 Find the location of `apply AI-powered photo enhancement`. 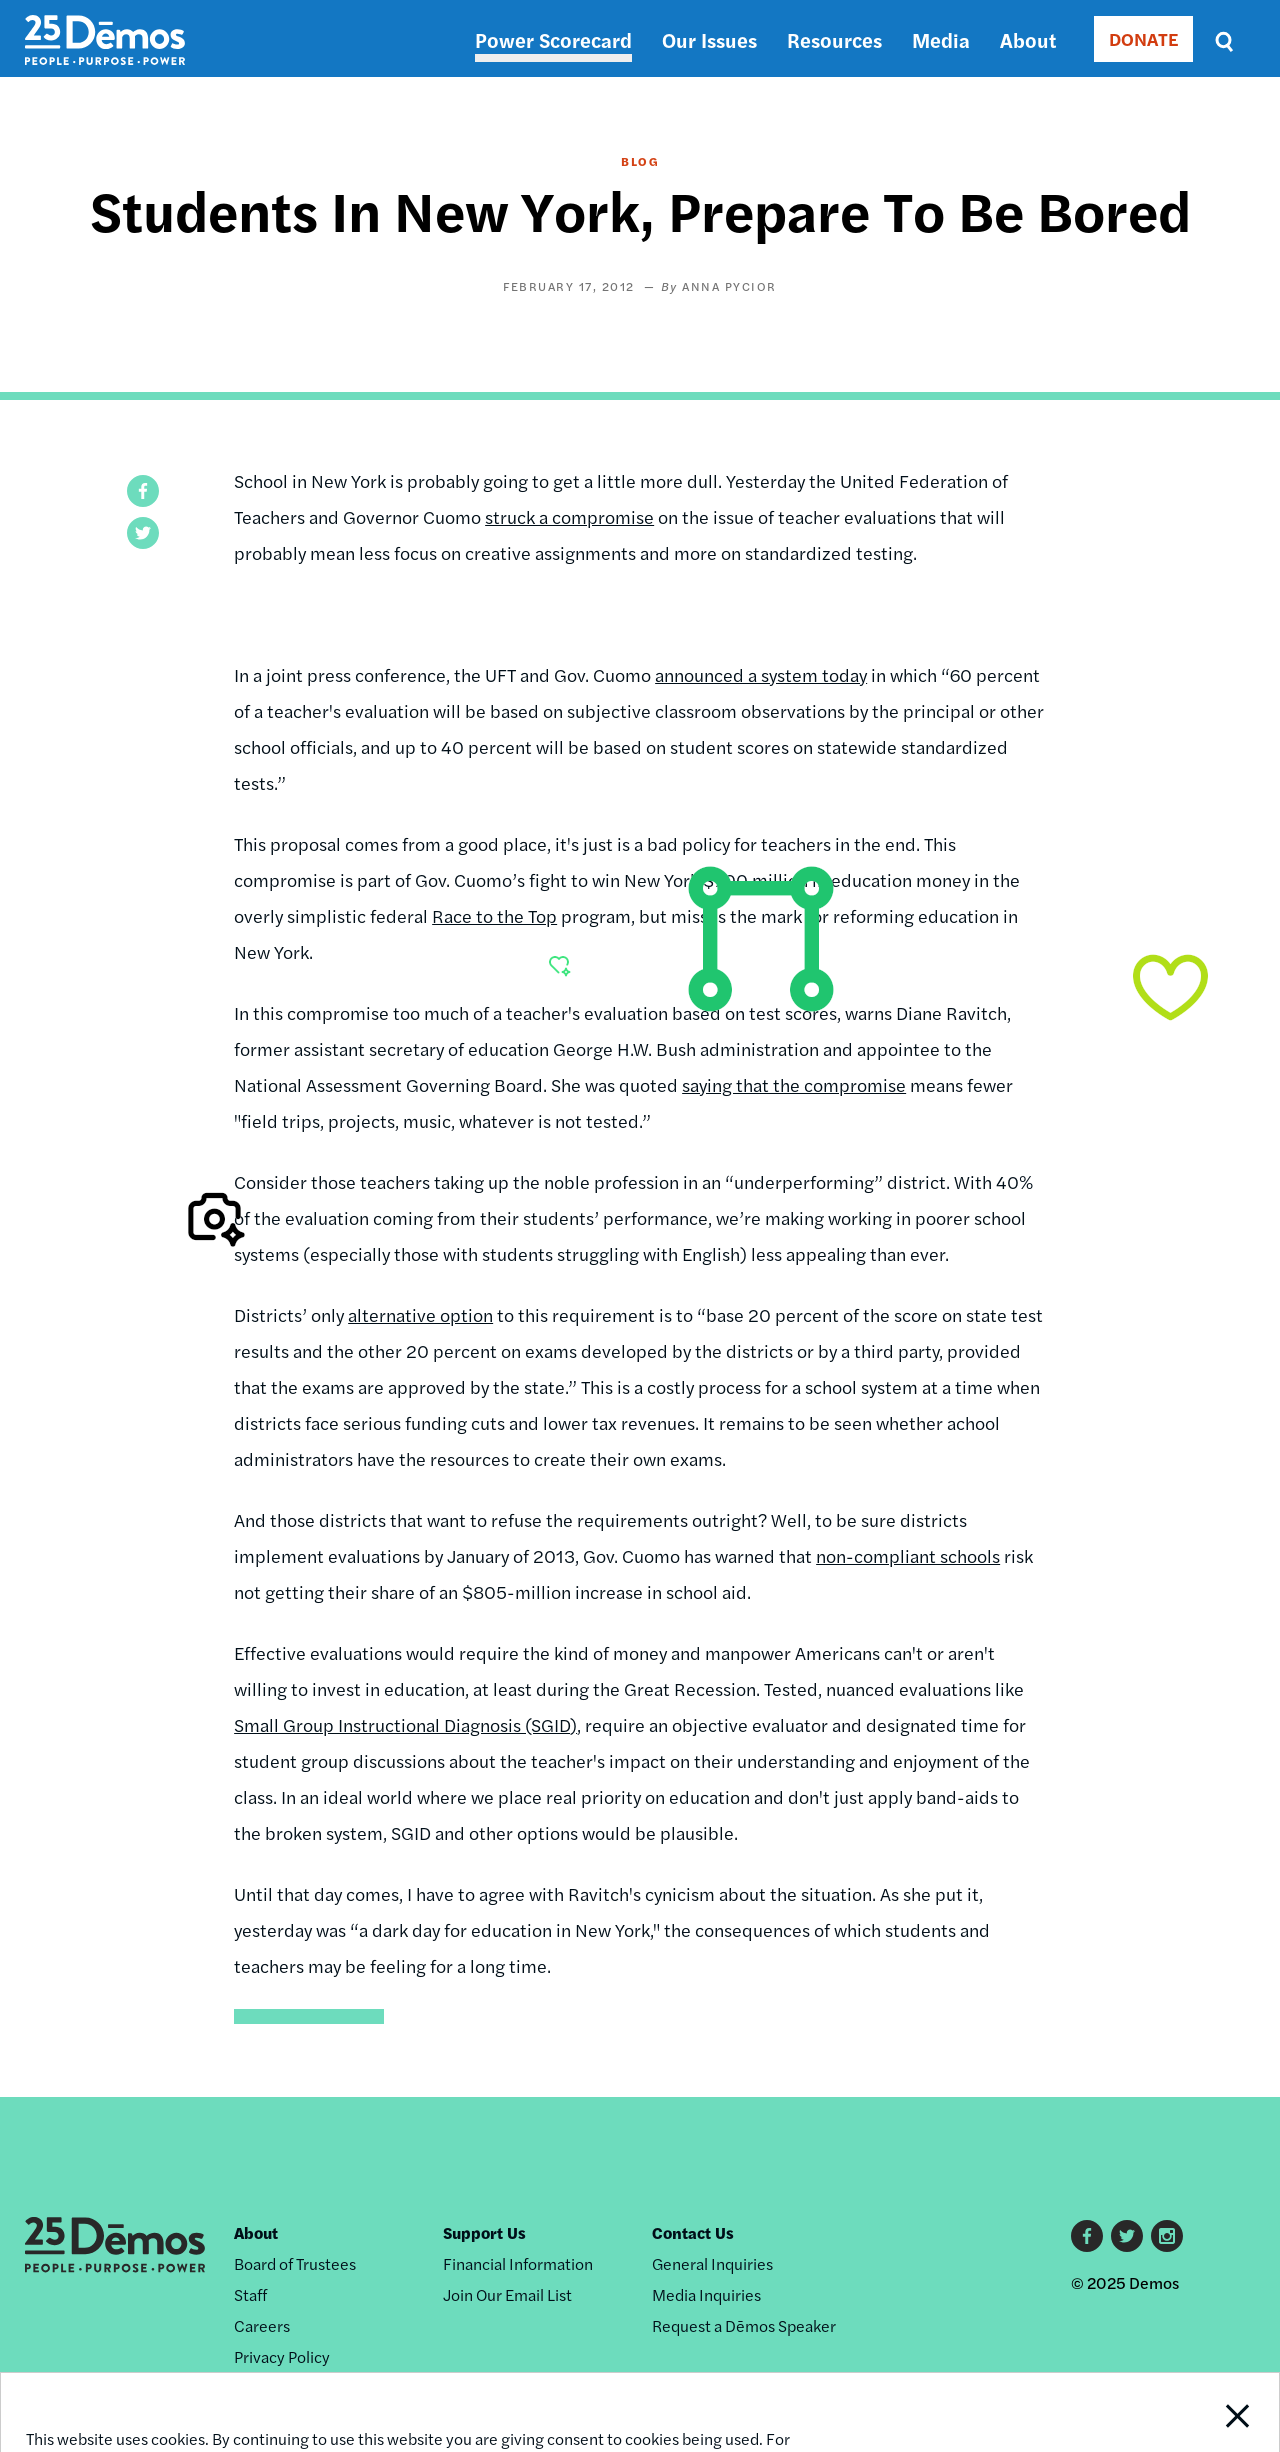

apply AI-powered photo enhancement is located at coordinates (214, 1216).